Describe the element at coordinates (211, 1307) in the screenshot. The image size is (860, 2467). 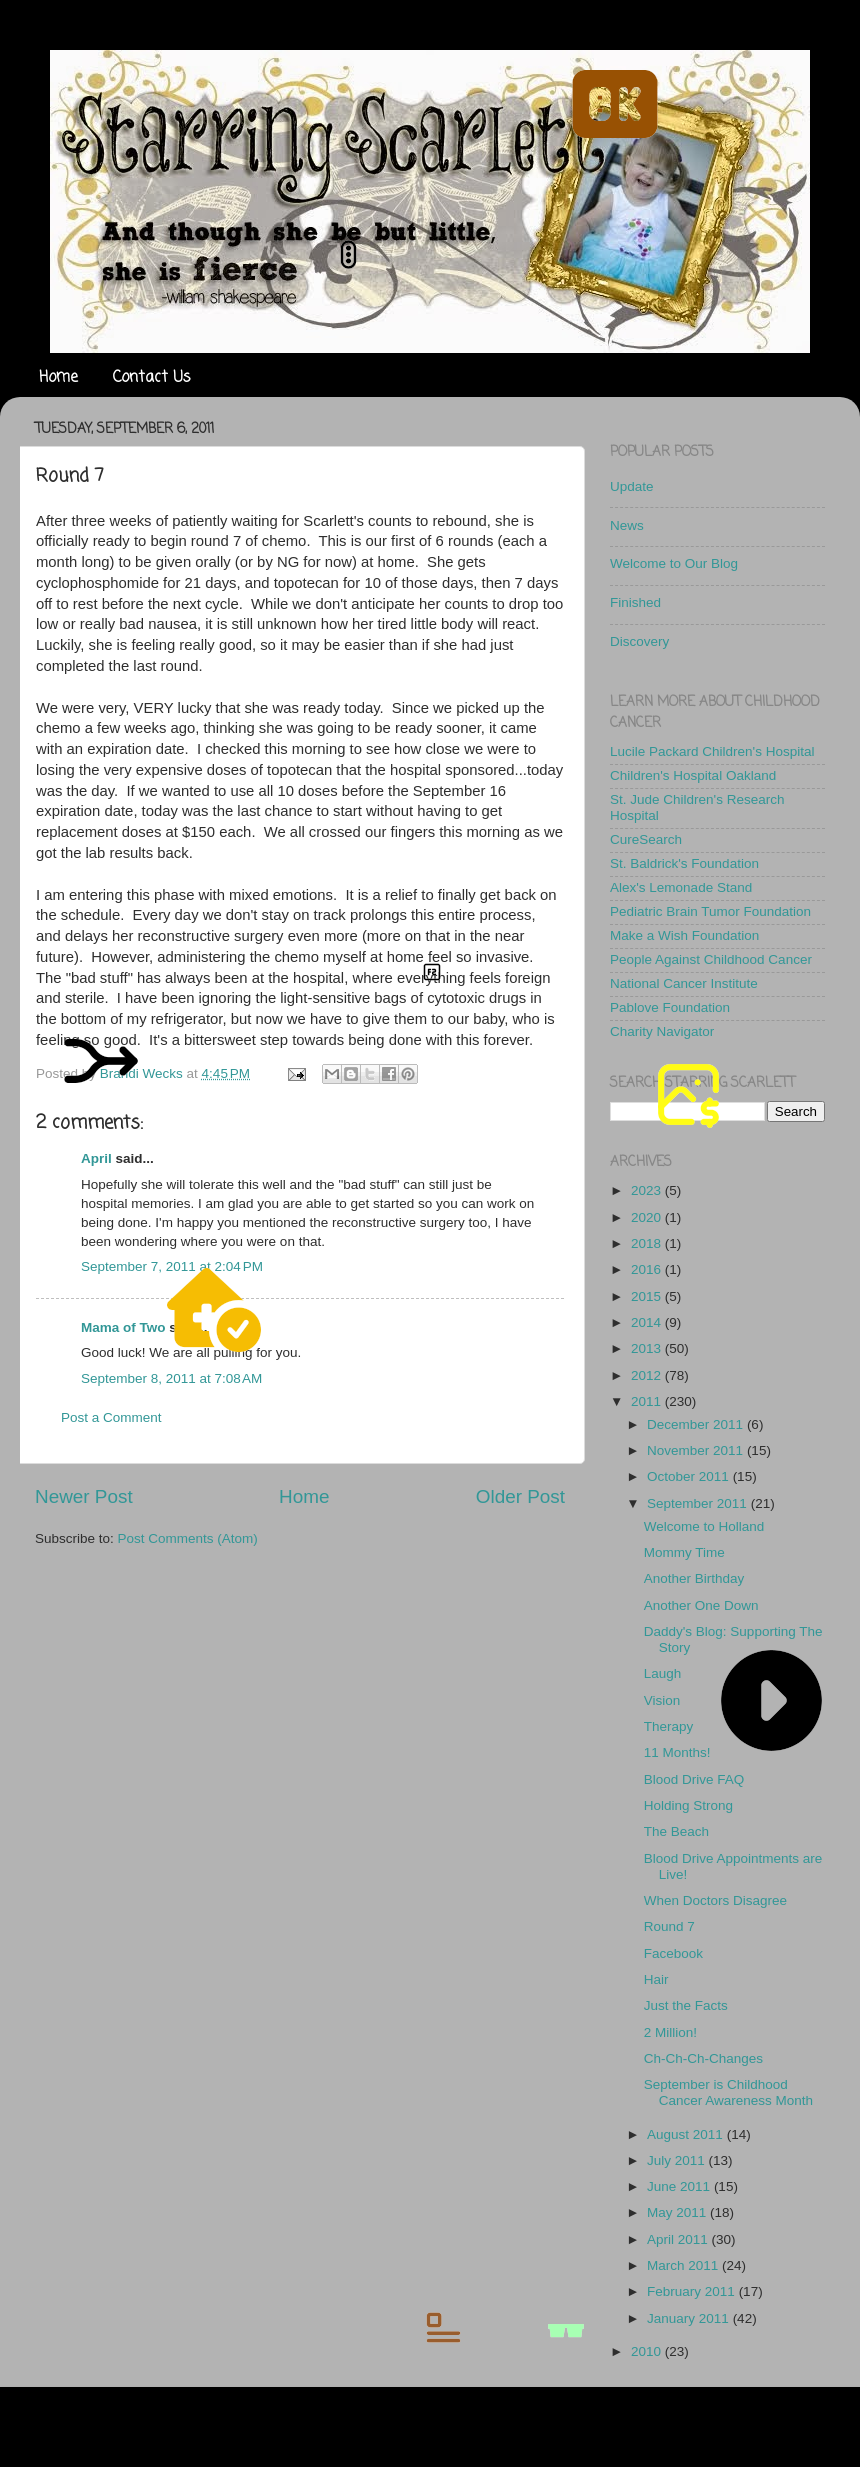
I see `verified medical home or healthcare facility` at that location.